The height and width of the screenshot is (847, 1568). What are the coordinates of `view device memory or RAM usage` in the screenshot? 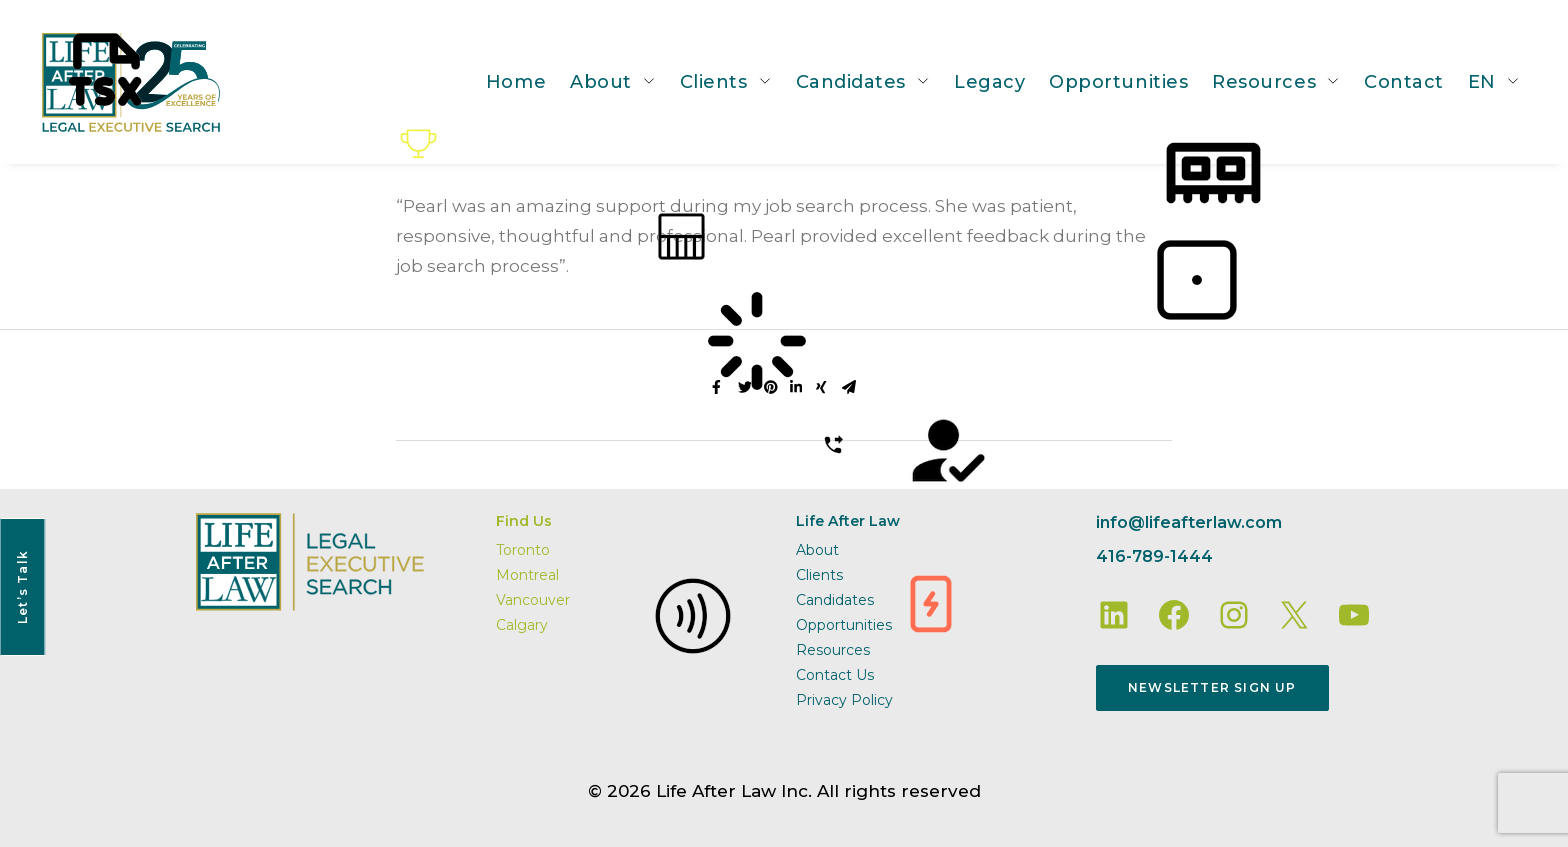 It's located at (1213, 171).